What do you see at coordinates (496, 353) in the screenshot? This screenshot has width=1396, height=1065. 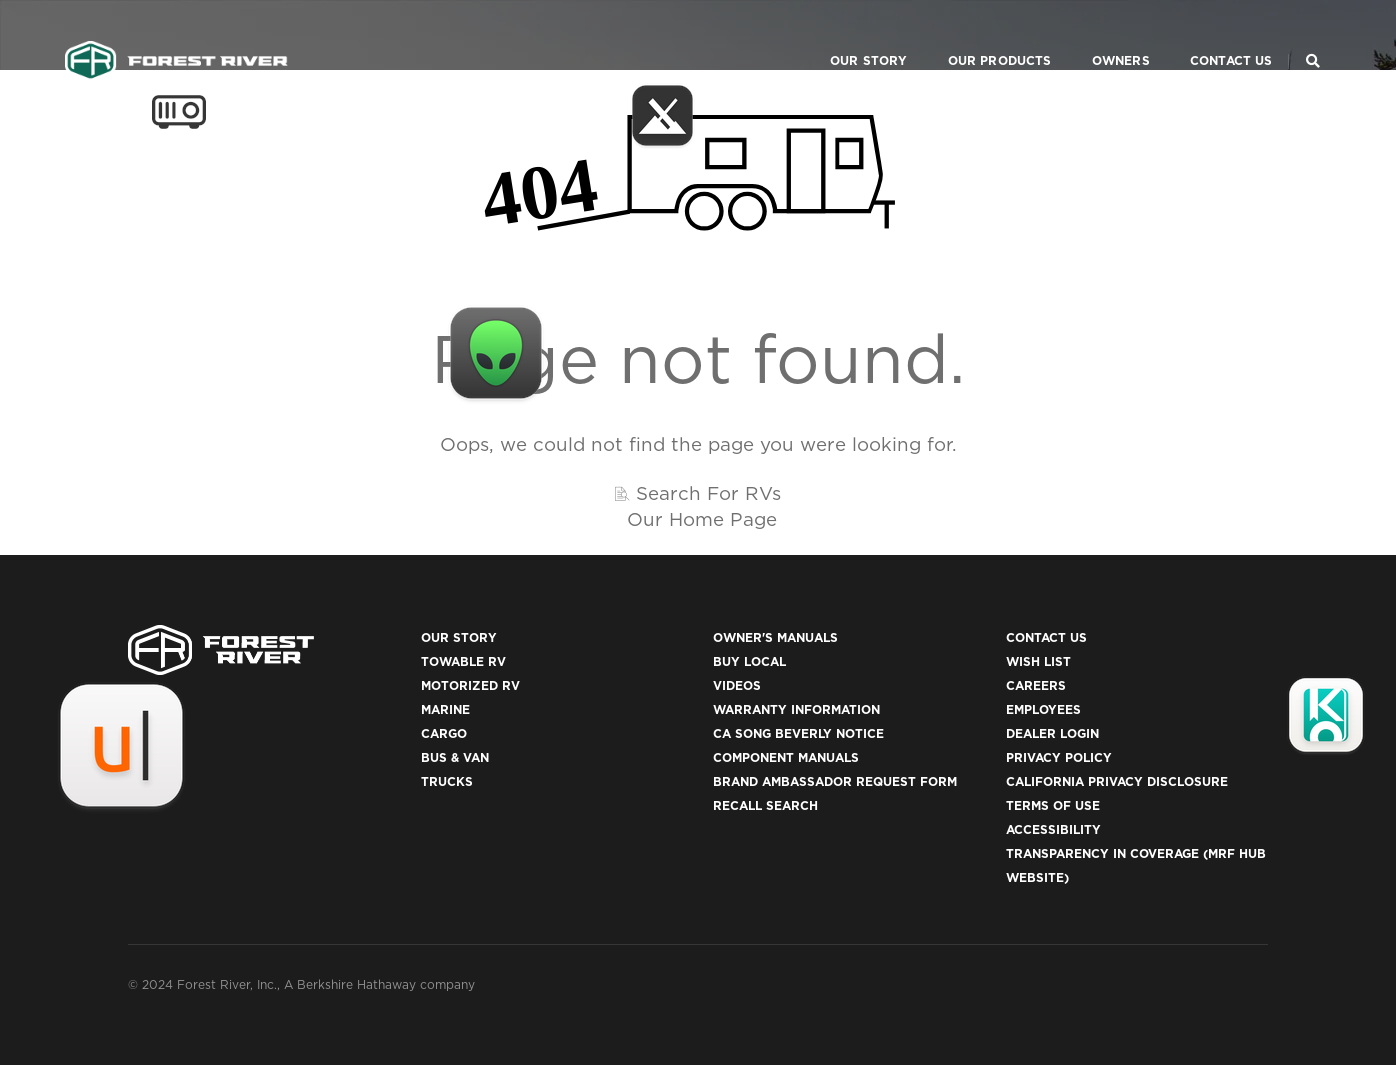 I see `launch alien arena game` at bounding box center [496, 353].